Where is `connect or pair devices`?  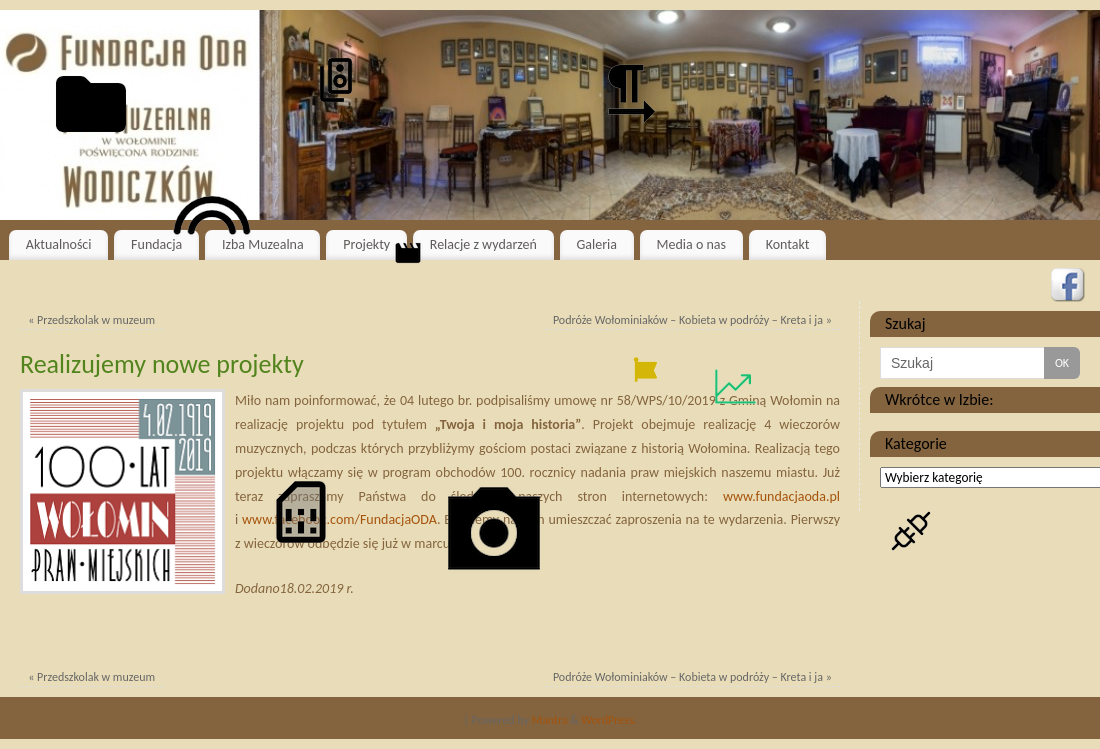
connect or pair devices is located at coordinates (911, 531).